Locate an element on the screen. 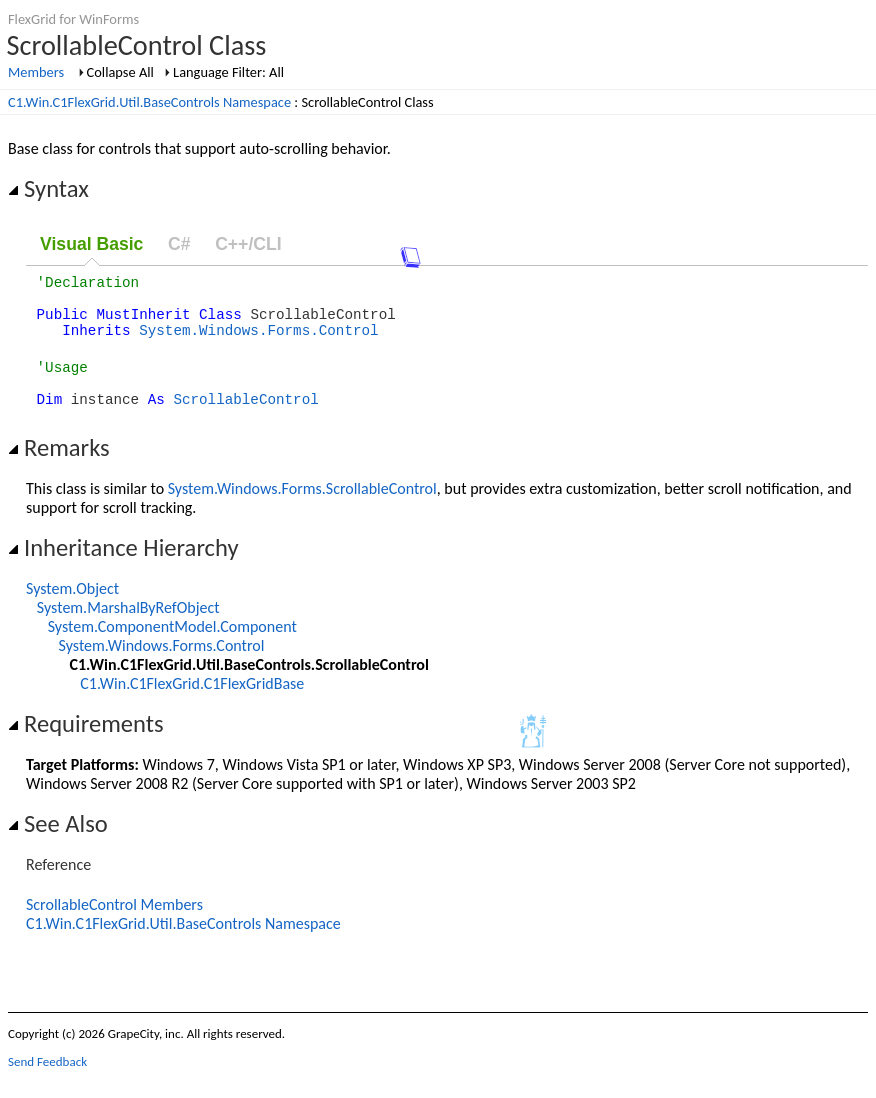  access your library or reading list is located at coordinates (410, 257).